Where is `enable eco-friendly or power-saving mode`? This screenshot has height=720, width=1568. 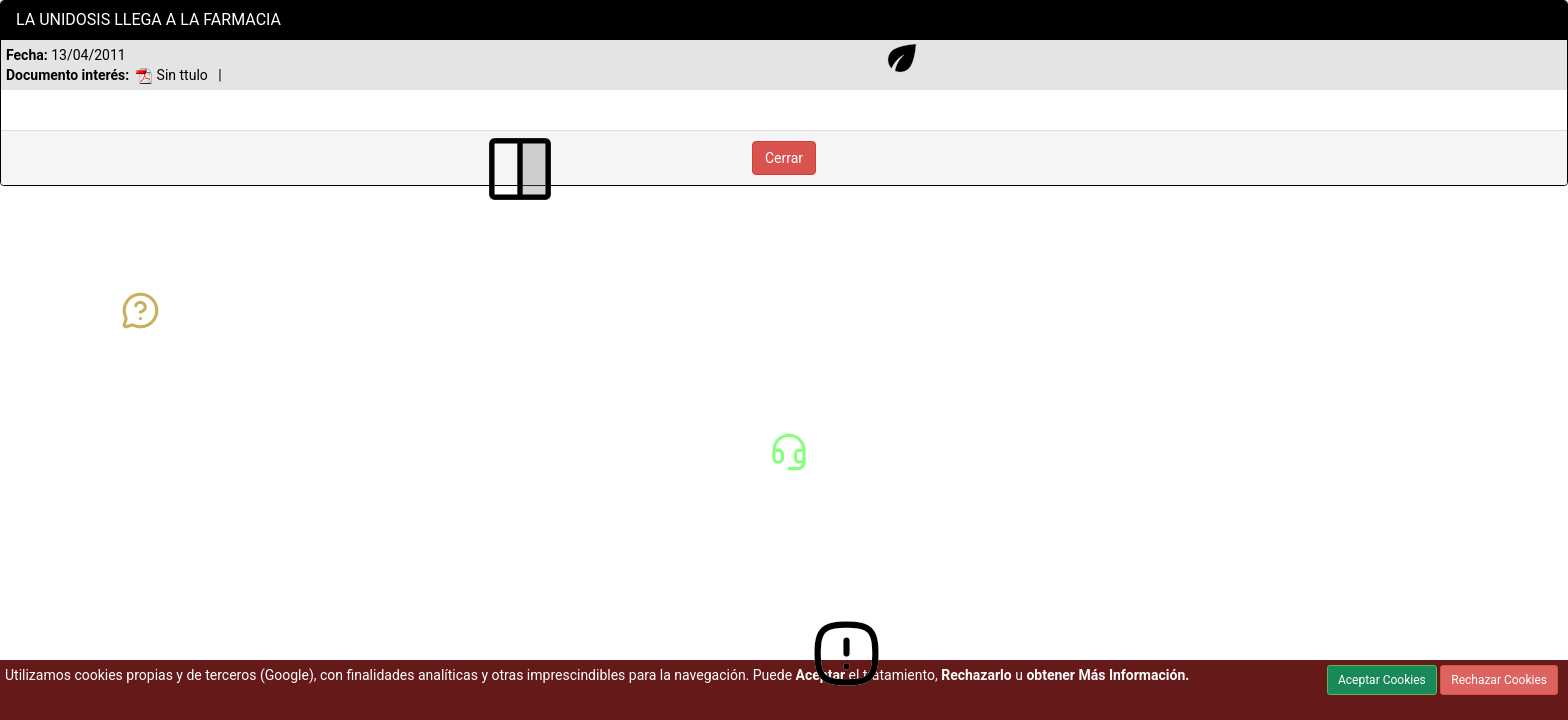
enable eco-friendly or power-saving mode is located at coordinates (902, 58).